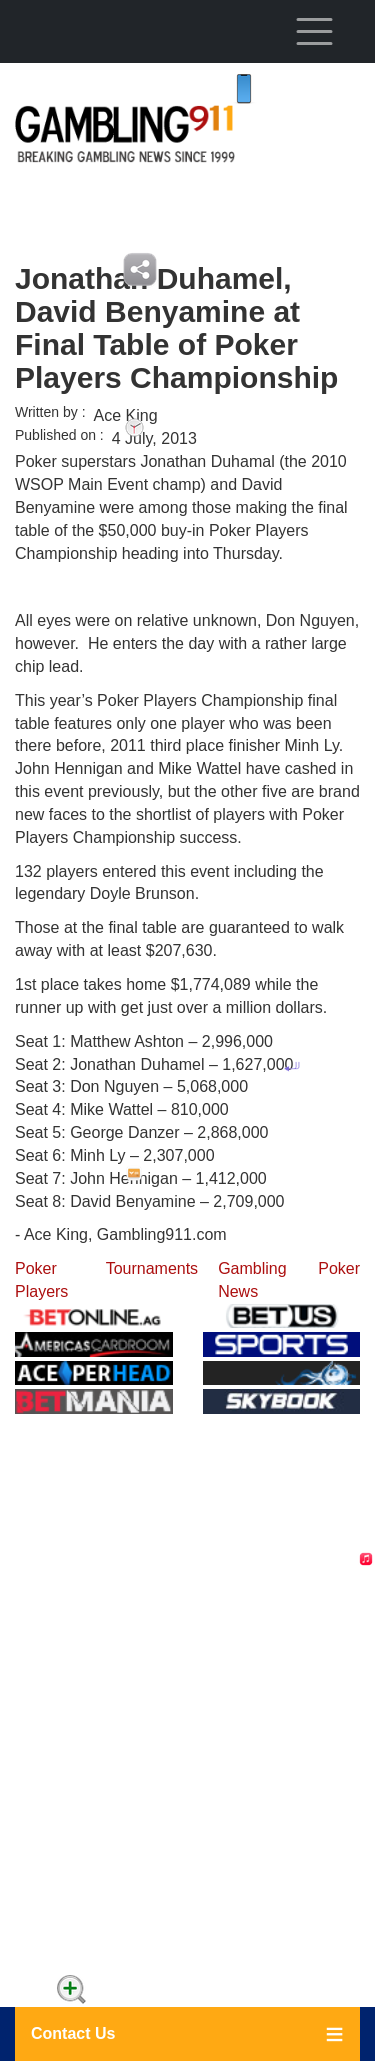  Describe the element at coordinates (134, 427) in the screenshot. I see `access recently opened files or folders` at that location.